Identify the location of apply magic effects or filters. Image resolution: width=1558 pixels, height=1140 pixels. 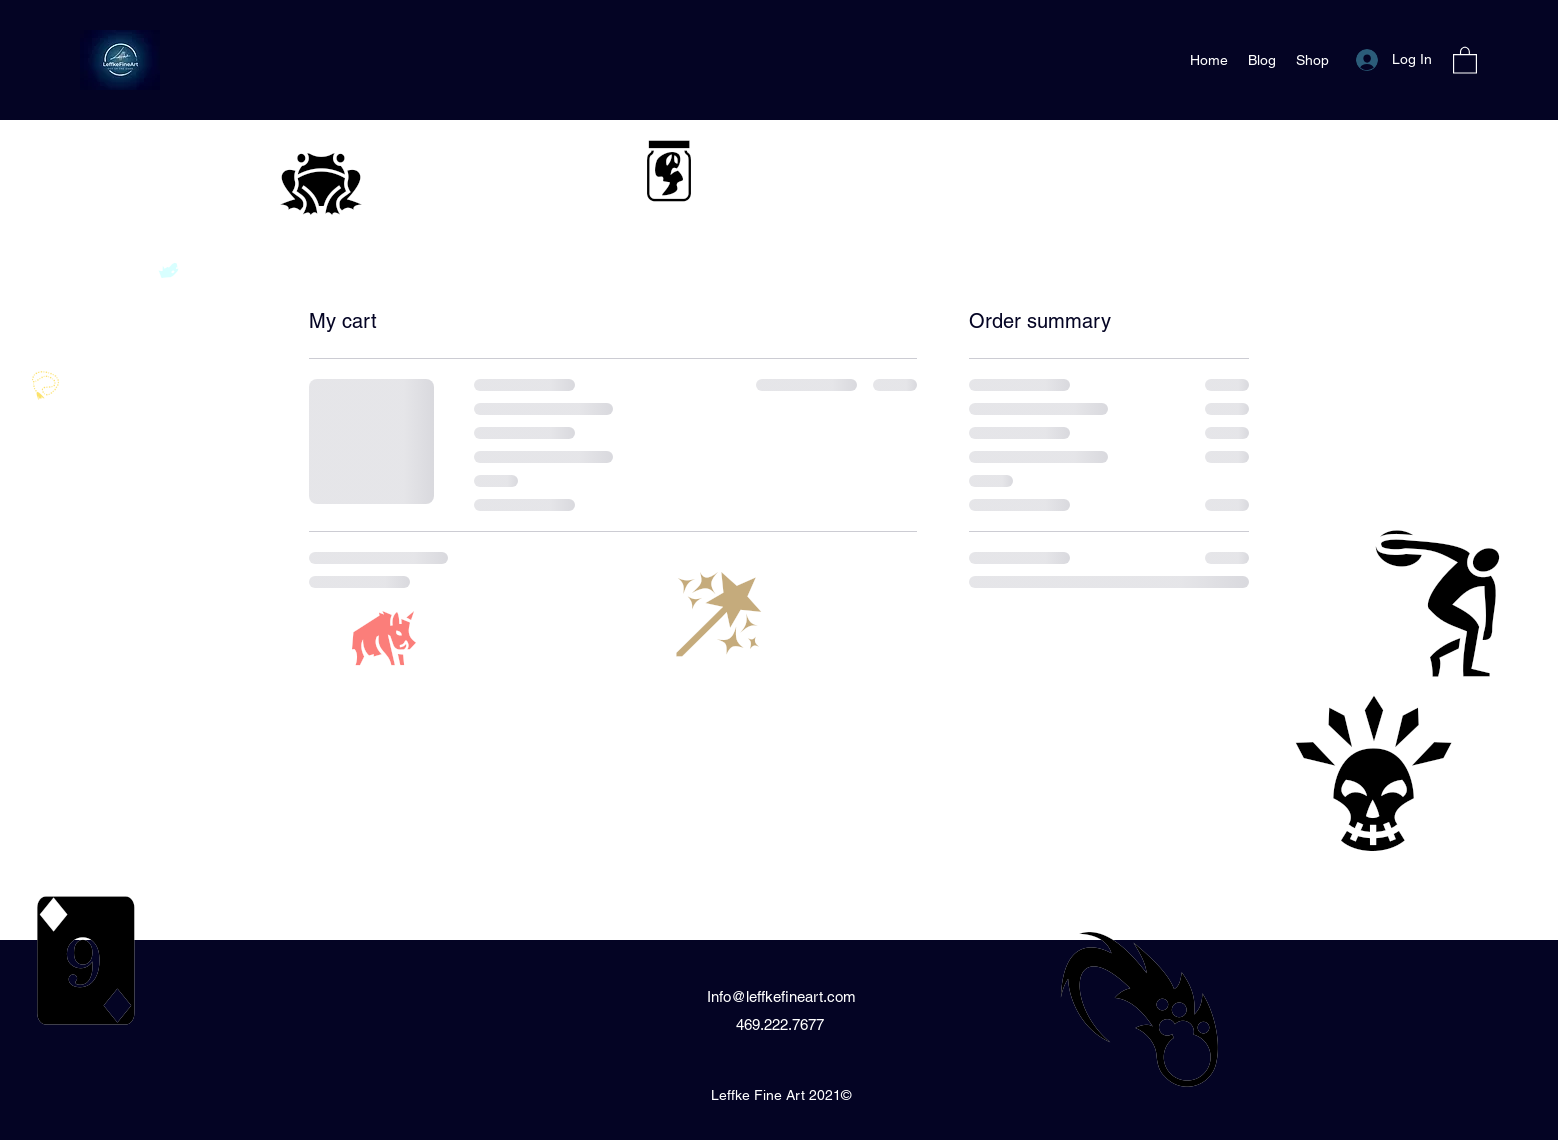
(719, 614).